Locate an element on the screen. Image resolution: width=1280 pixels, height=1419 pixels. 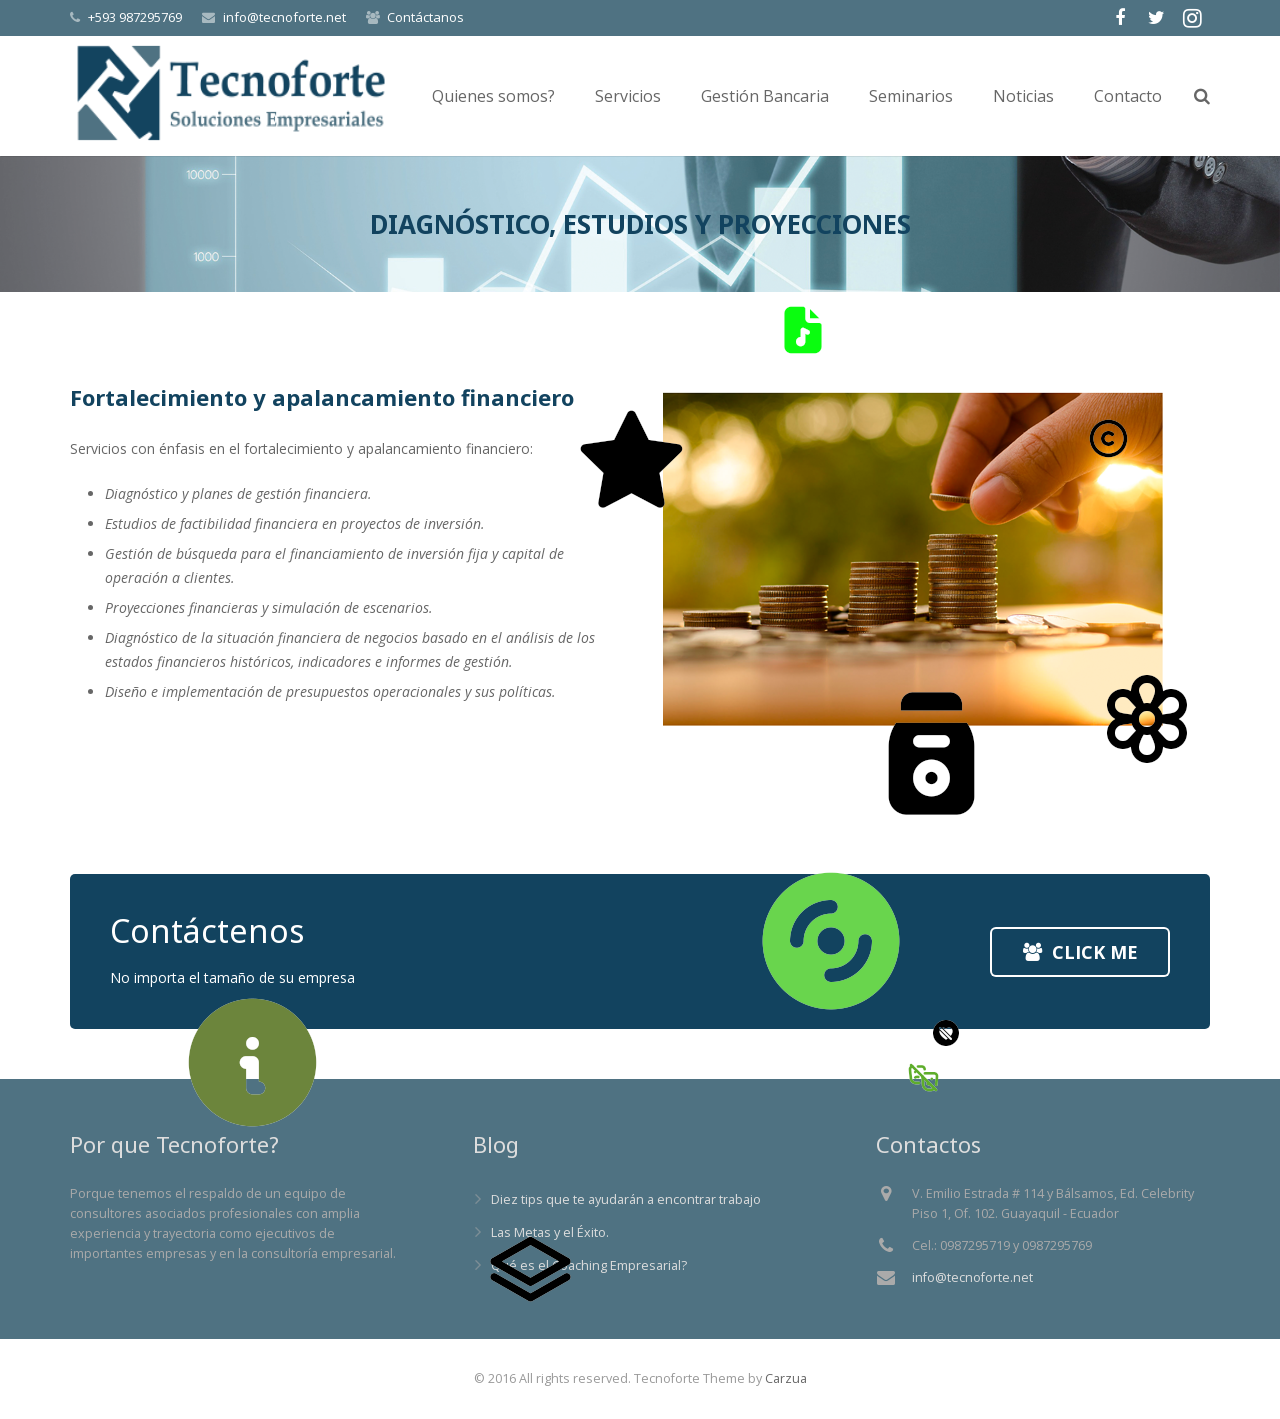
indicates dairy or milk product category is located at coordinates (931, 753).